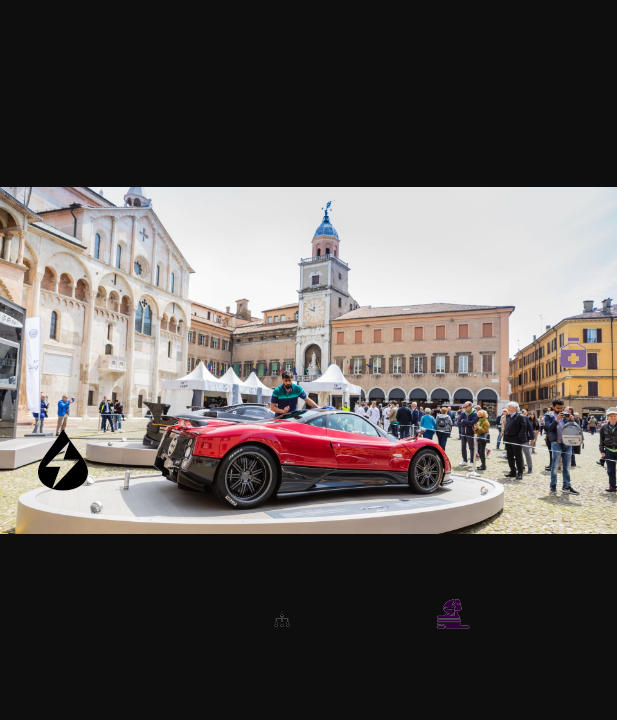  Describe the element at coordinates (63, 459) in the screenshot. I see `indicates hydroelectric or water-based power` at that location.